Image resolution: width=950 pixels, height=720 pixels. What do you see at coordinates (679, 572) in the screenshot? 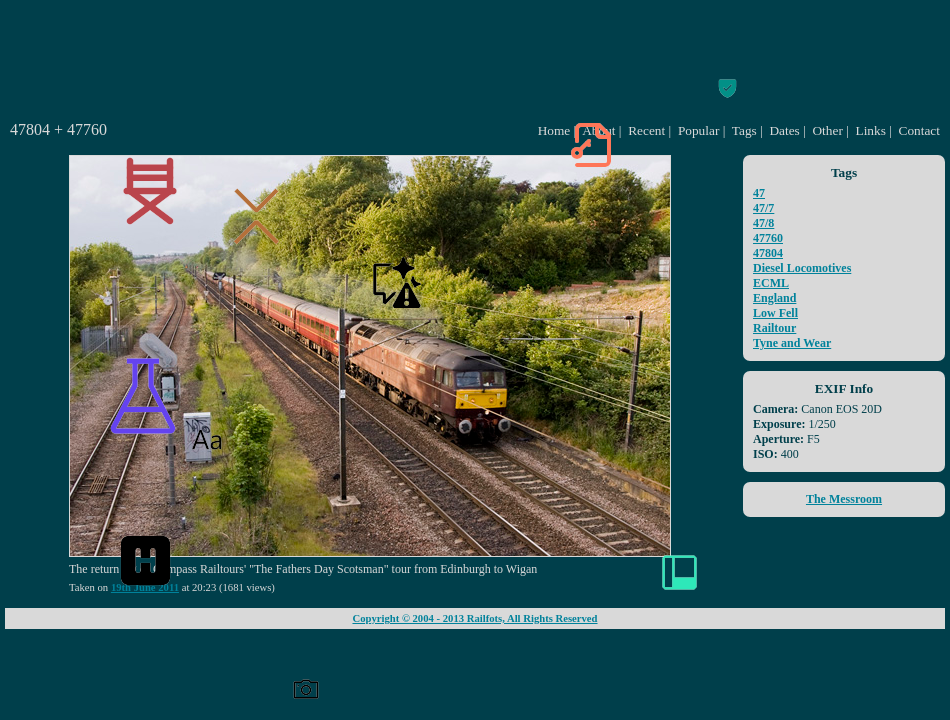
I see `toggle right side panel visibility` at bounding box center [679, 572].